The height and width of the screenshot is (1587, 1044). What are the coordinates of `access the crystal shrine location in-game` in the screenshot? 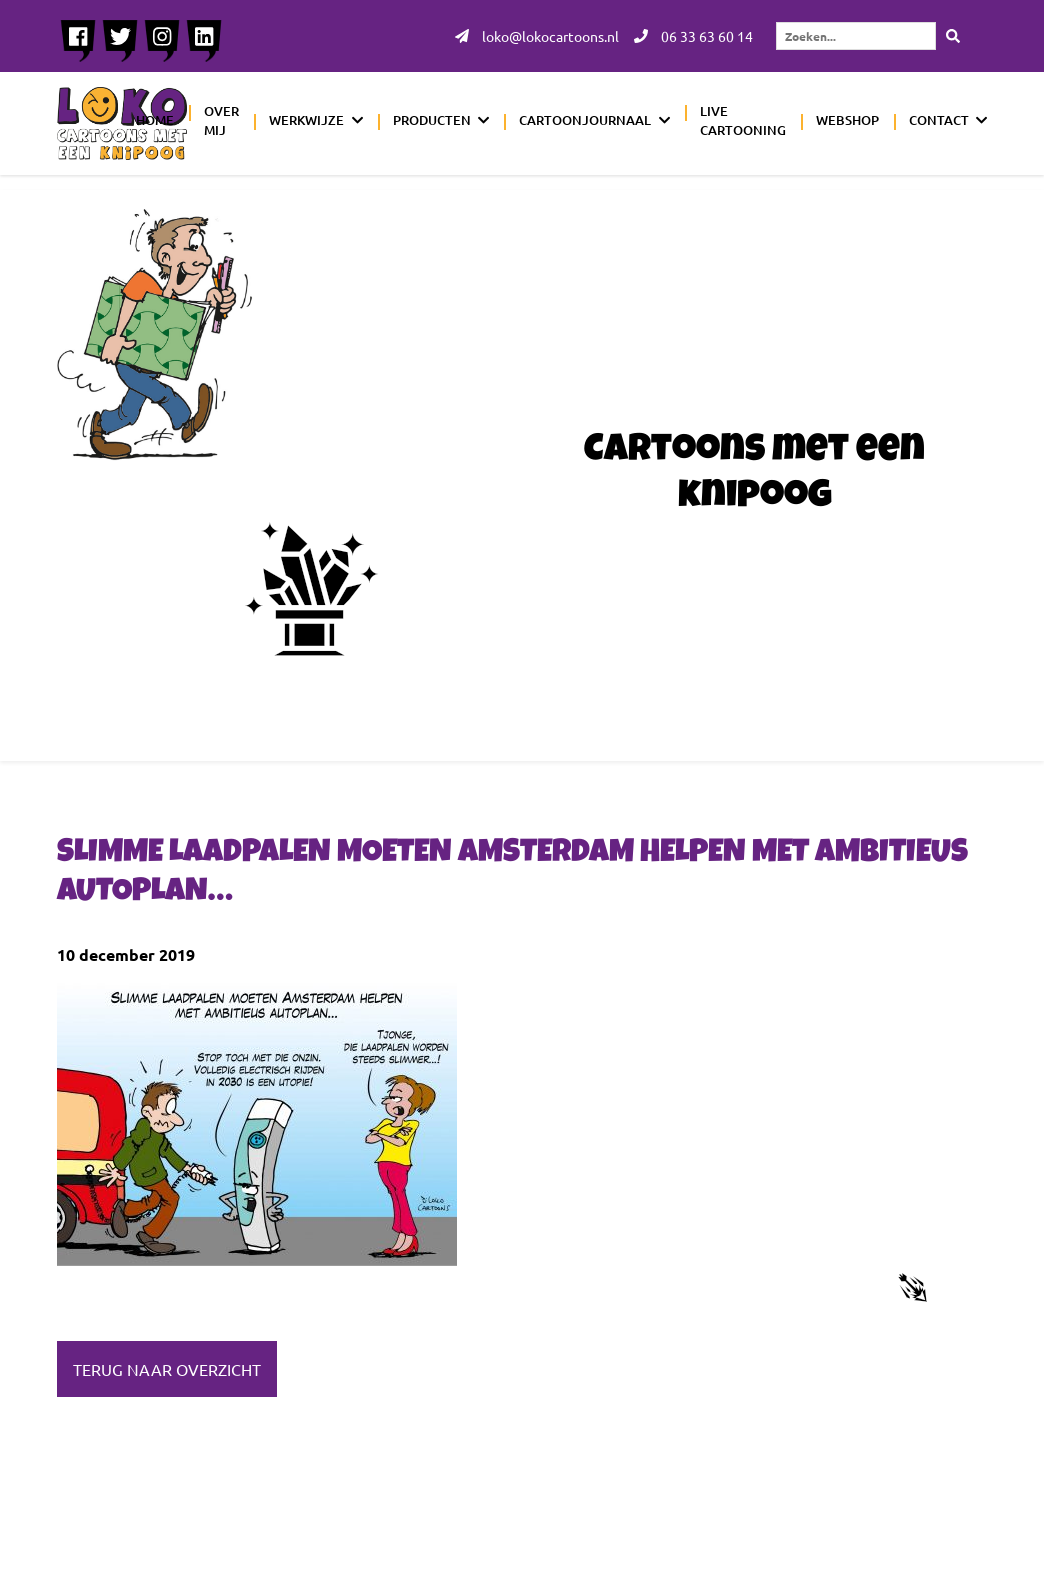 It's located at (309, 589).